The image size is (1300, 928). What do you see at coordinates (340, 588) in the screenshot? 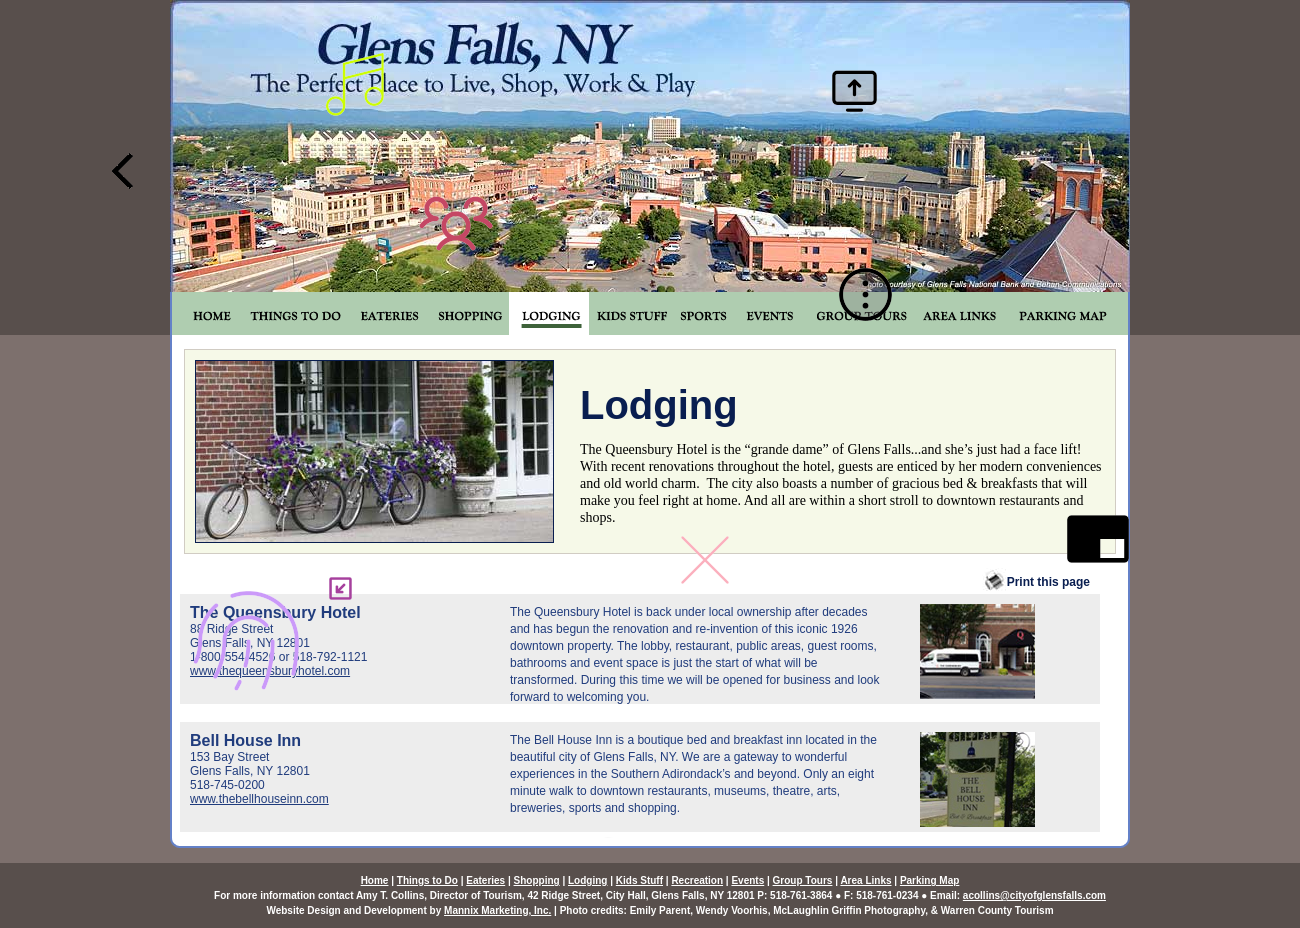
I see `navigate to bottom-left corner` at bounding box center [340, 588].